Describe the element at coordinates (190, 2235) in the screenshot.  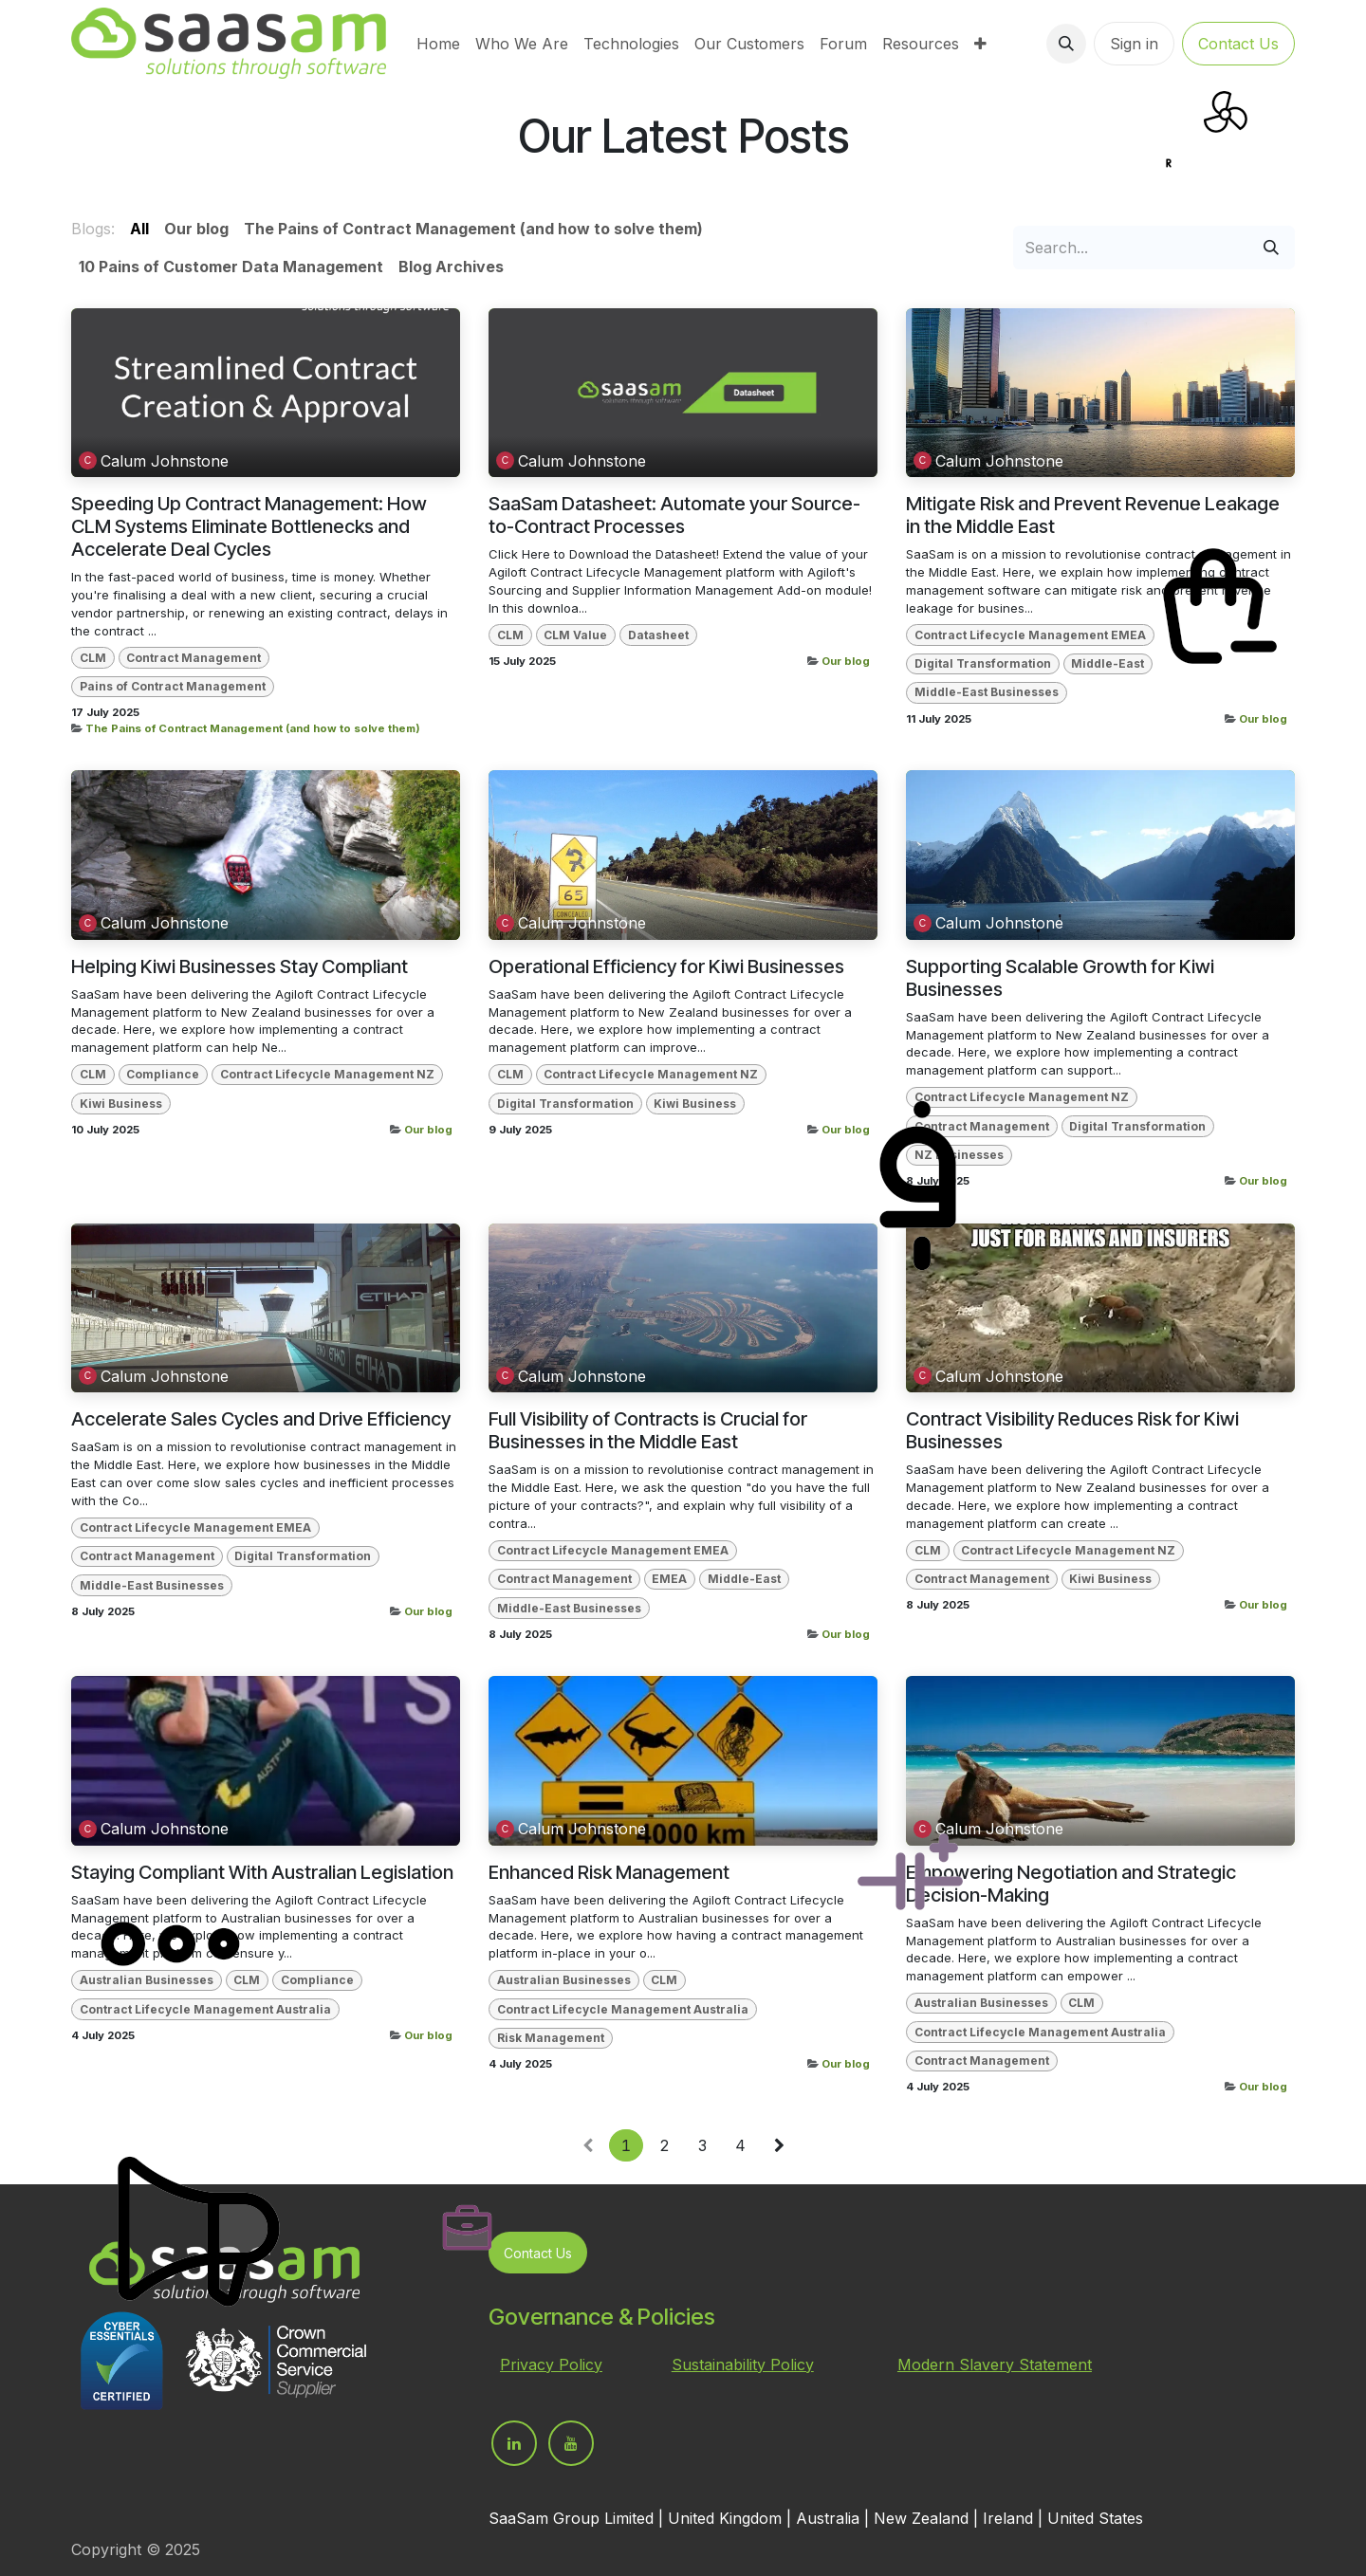
I see `make an announcement` at that location.